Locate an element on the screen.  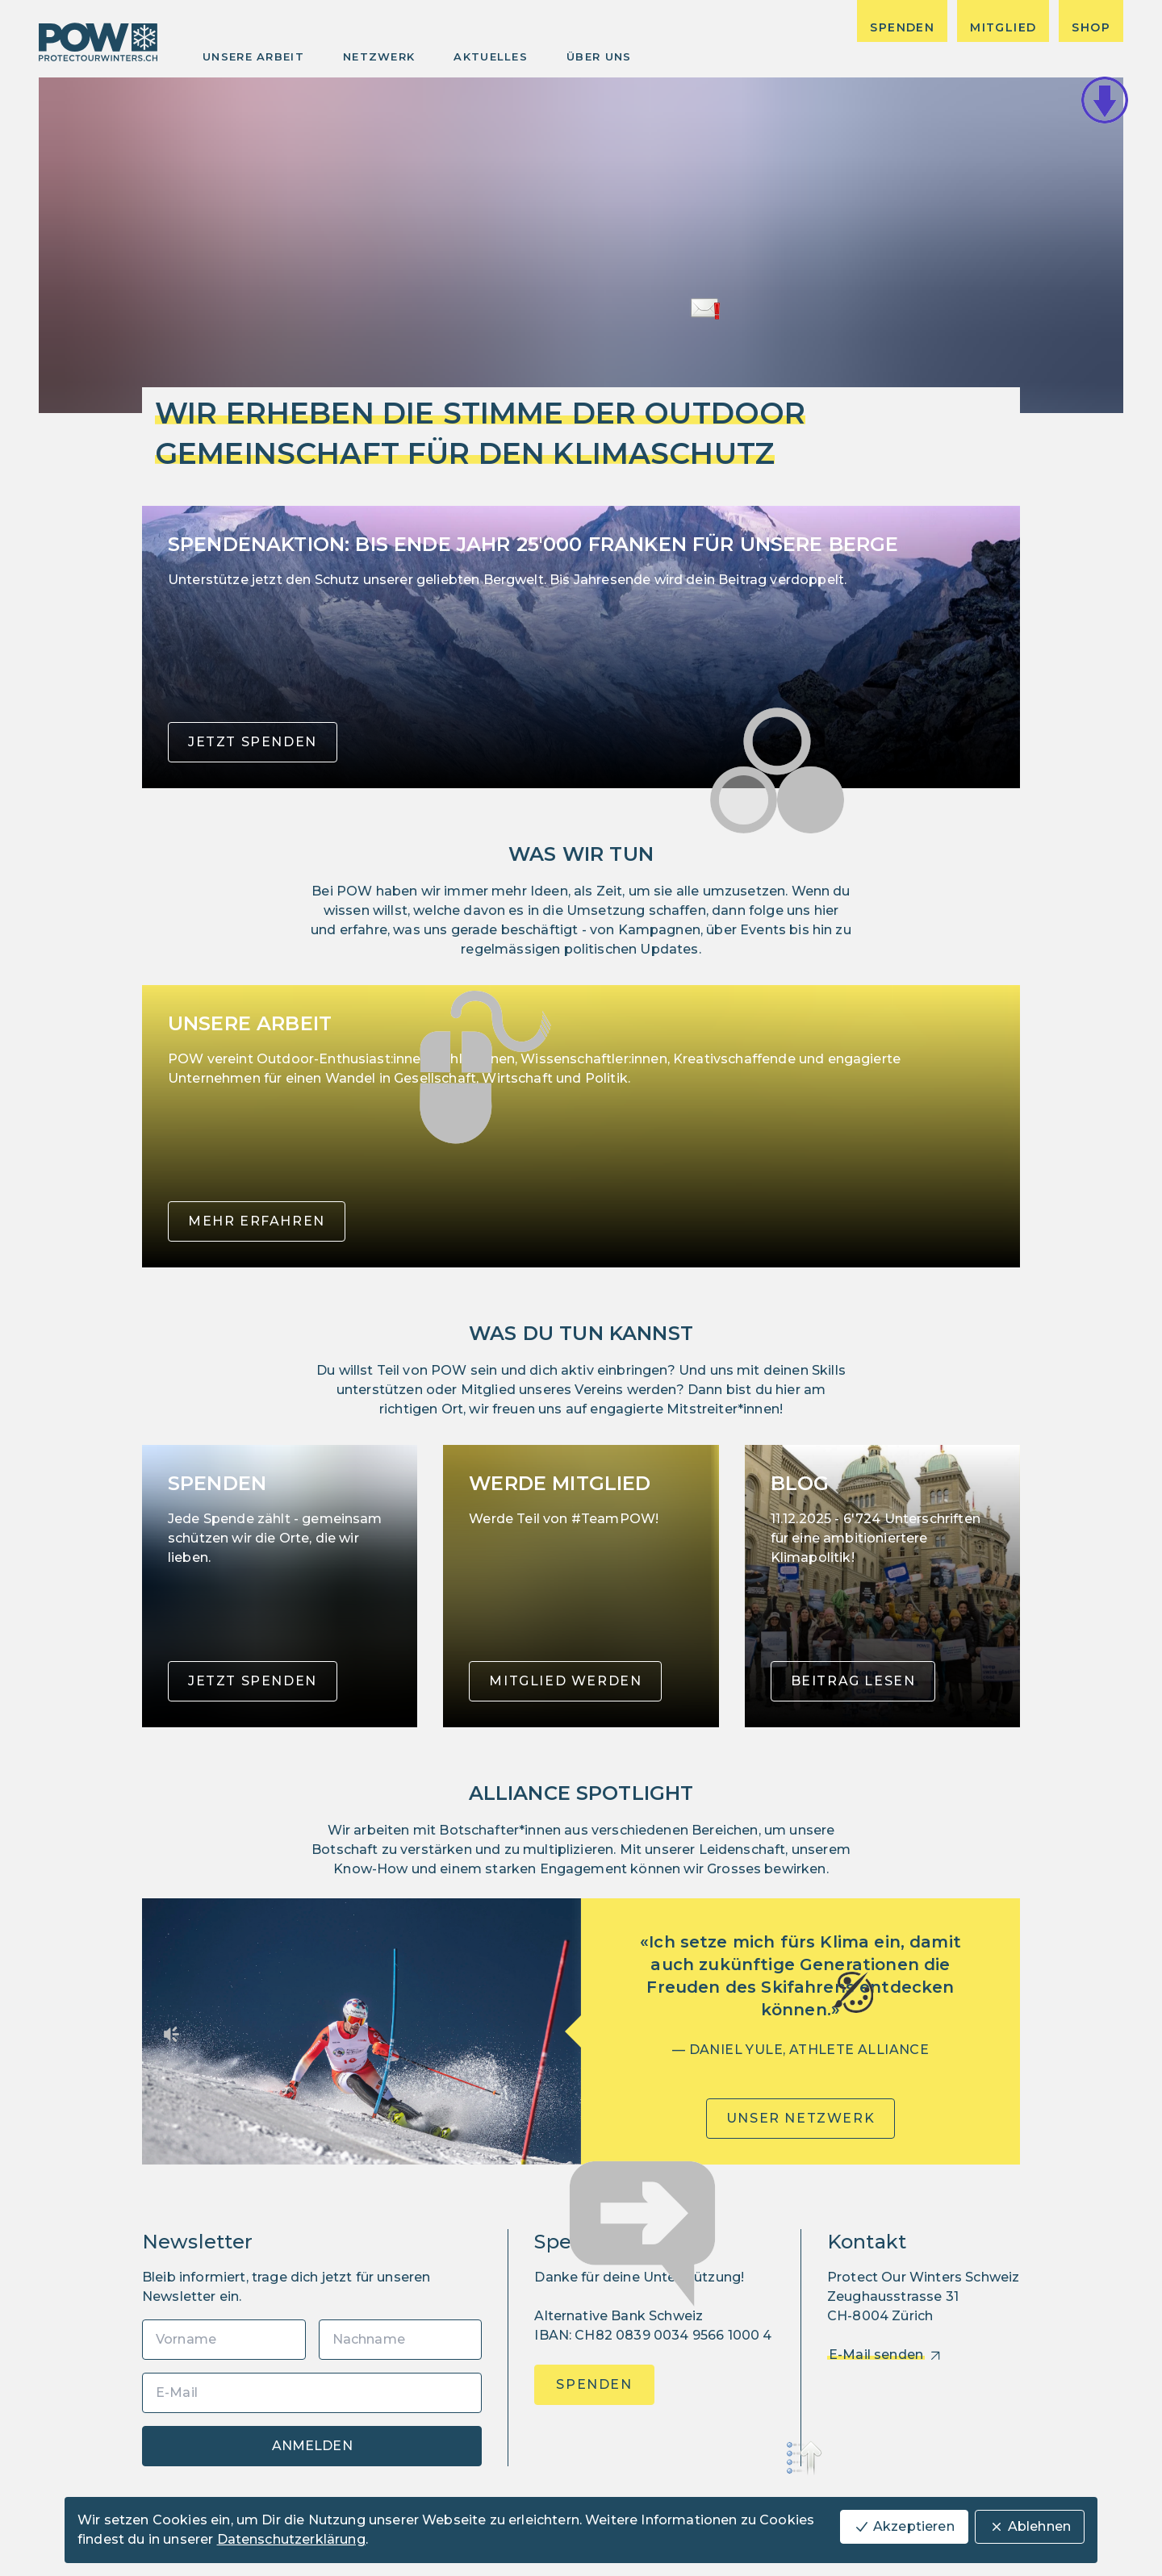
open graphics or drawing applications is located at coordinates (852, 1992).